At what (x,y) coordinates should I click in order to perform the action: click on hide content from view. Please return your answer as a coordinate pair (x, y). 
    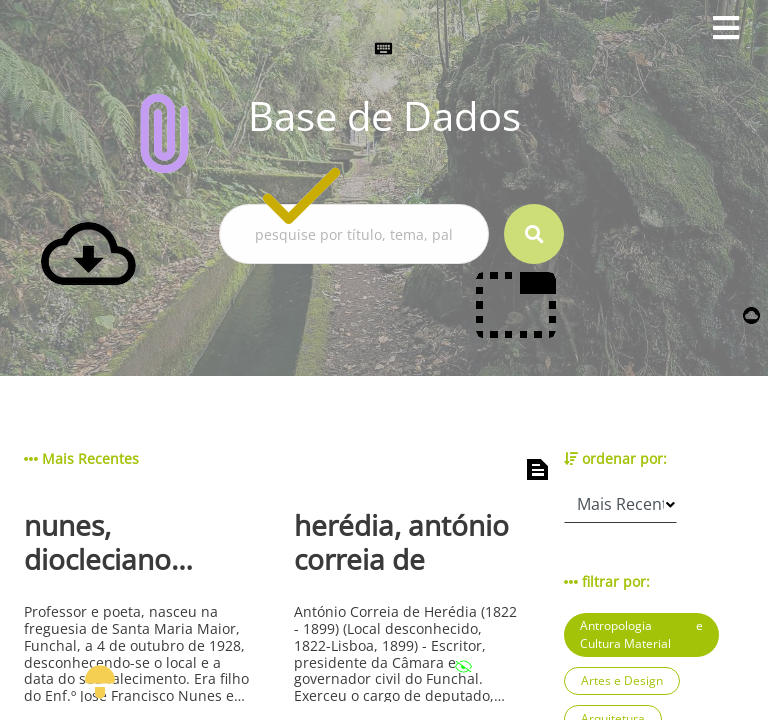
    Looking at the image, I should click on (463, 666).